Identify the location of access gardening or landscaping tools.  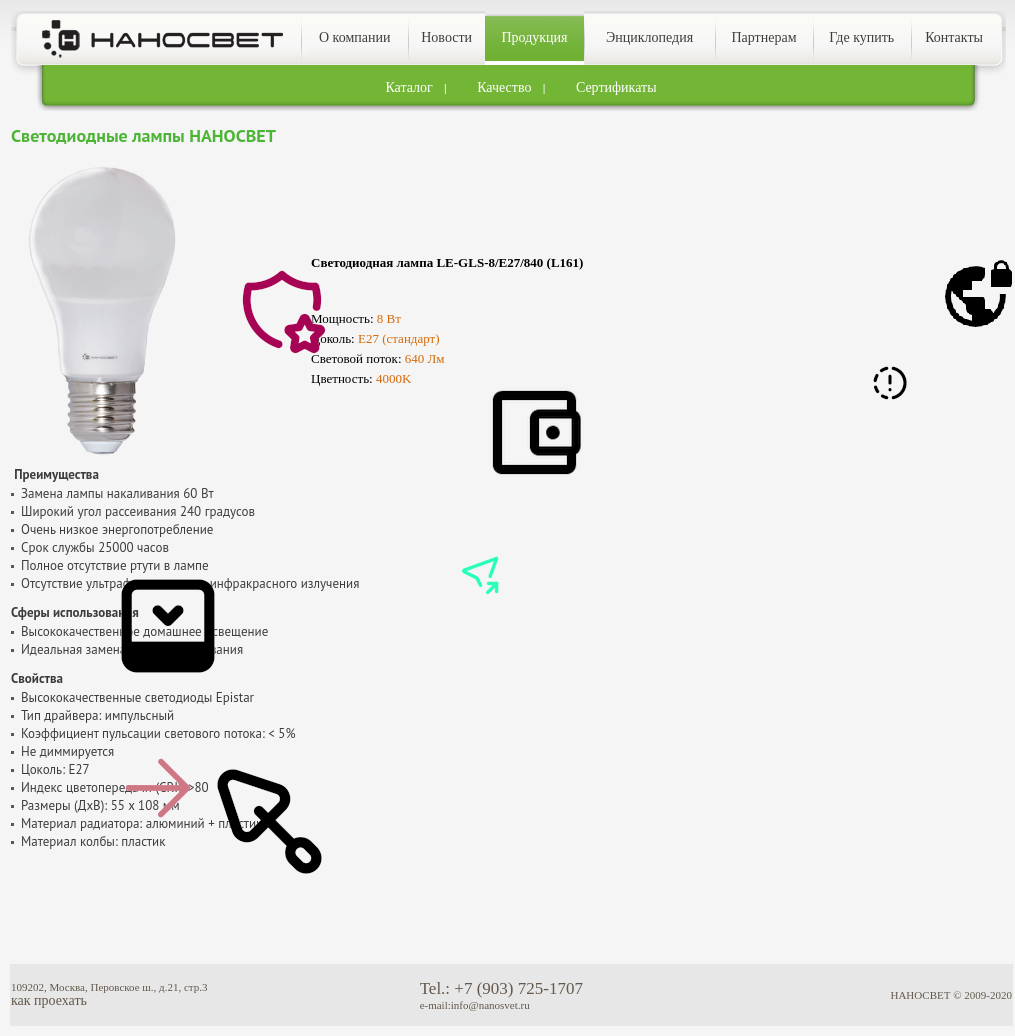
(269, 821).